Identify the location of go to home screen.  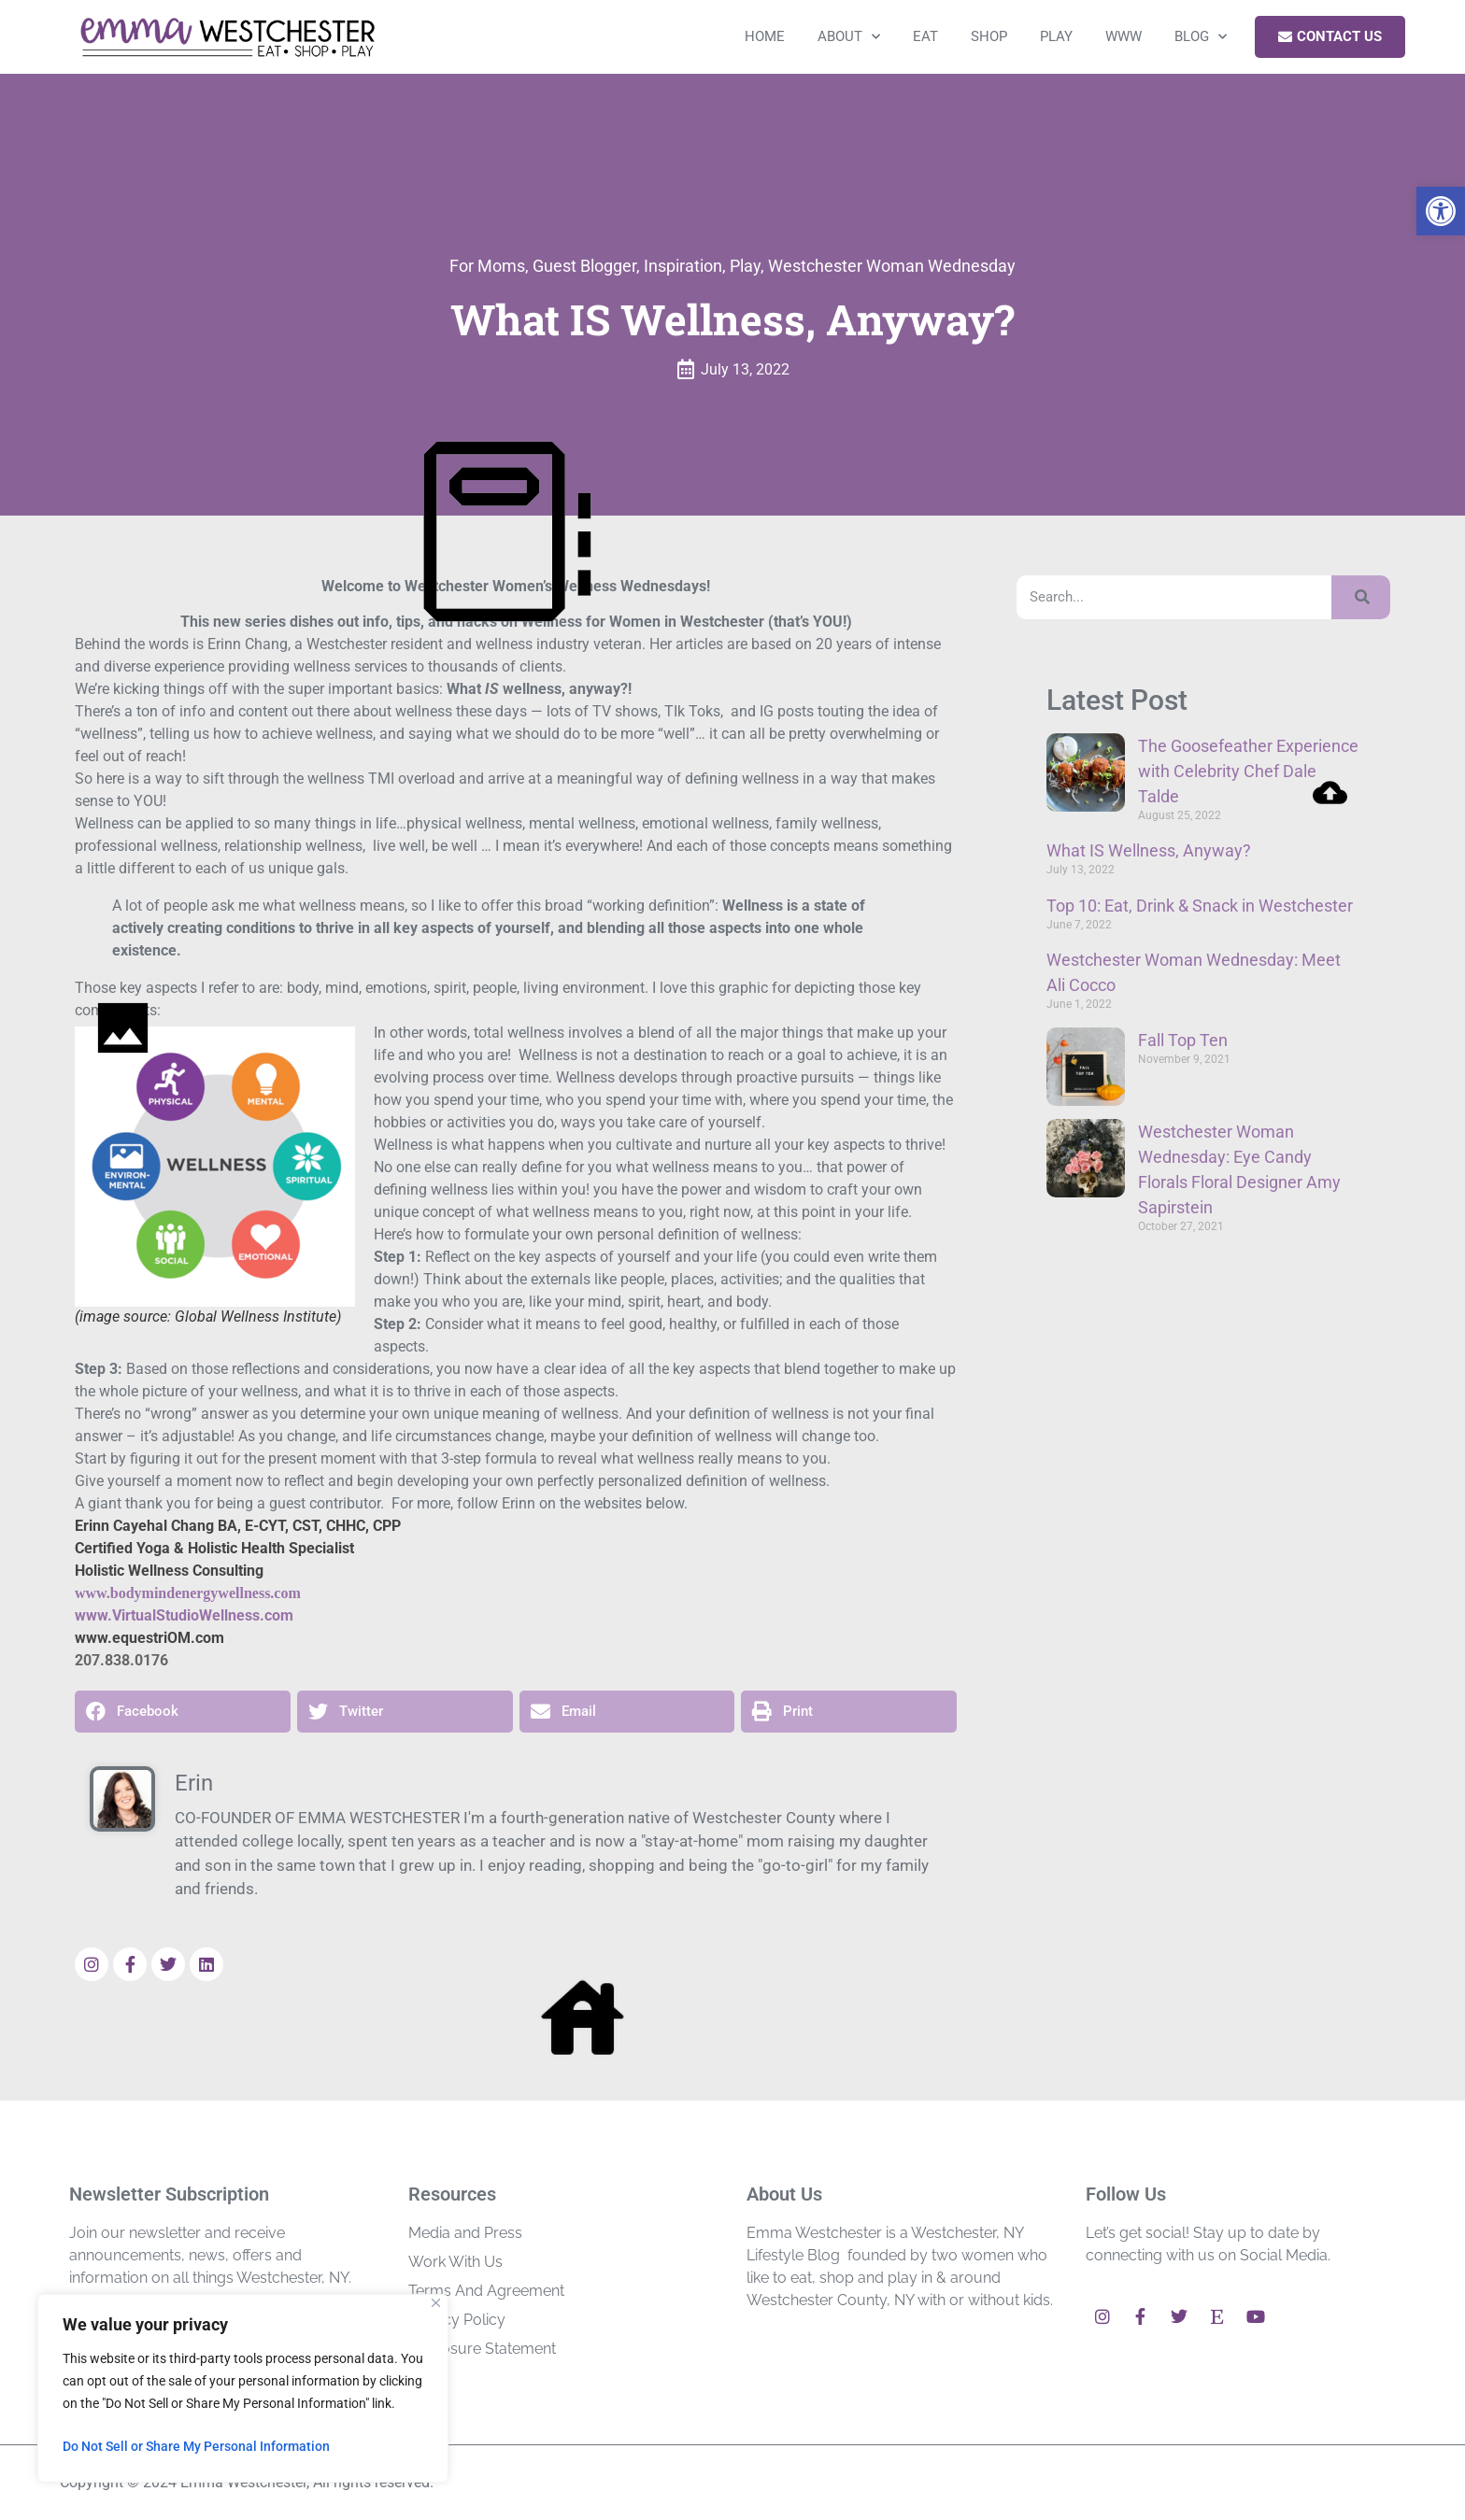
(582, 2018).